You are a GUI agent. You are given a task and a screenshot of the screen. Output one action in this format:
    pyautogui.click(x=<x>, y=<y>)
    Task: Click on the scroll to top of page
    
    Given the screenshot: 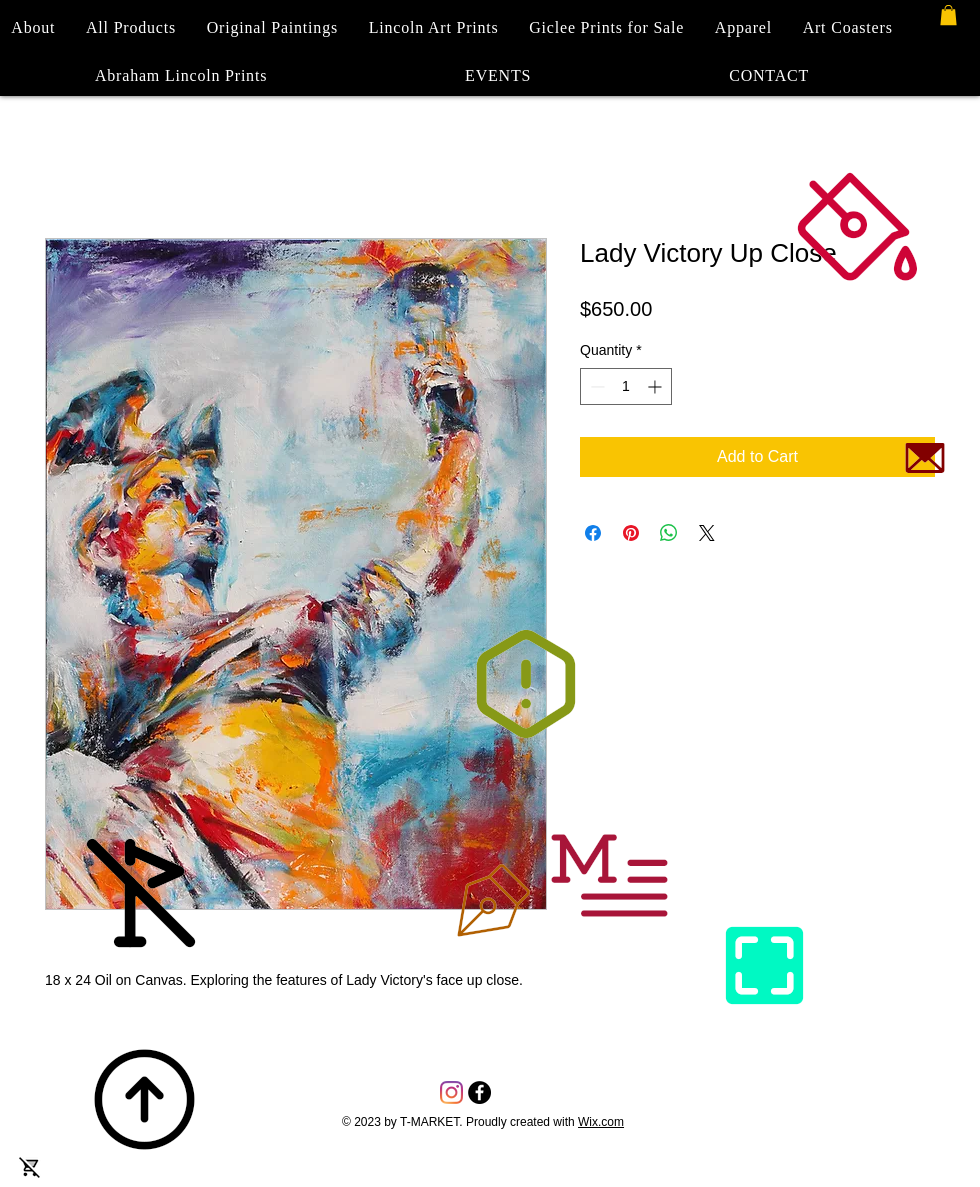 What is the action you would take?
    pyautogui.click(x=144, y=1099)
    